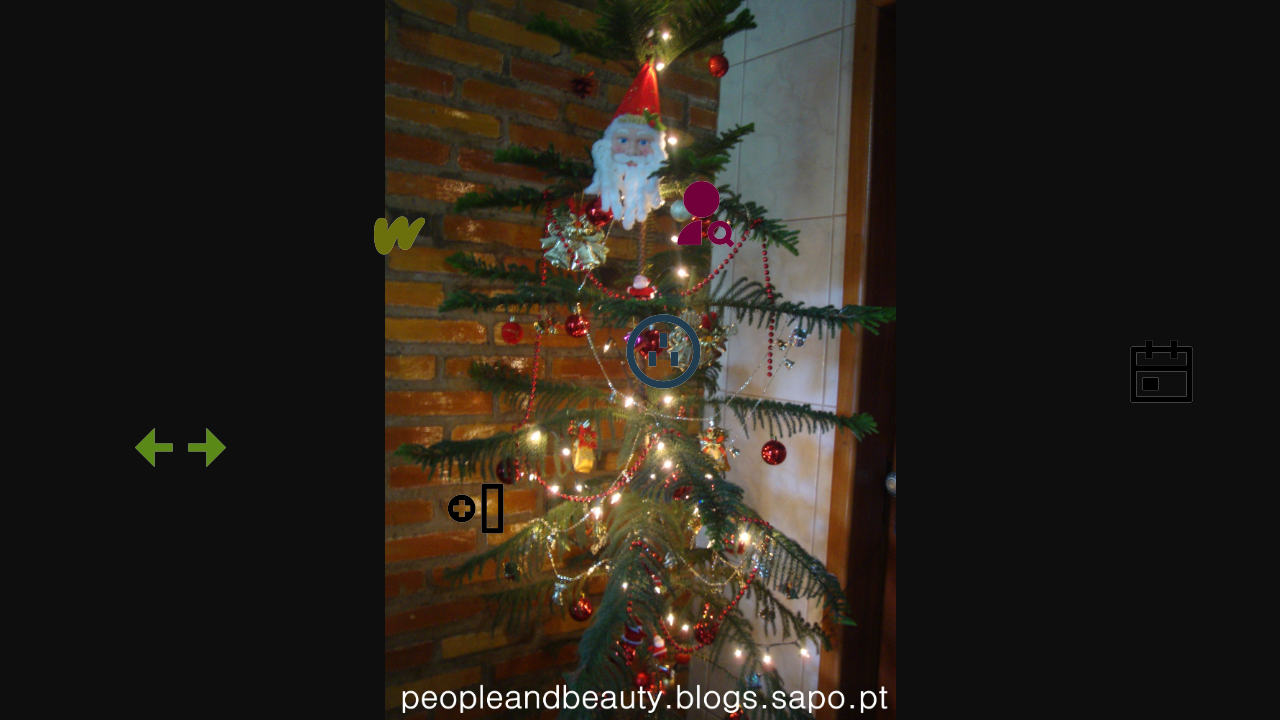 The image size is (1280, 720). I want to click on insert a new column to the left, so click(478, 508).